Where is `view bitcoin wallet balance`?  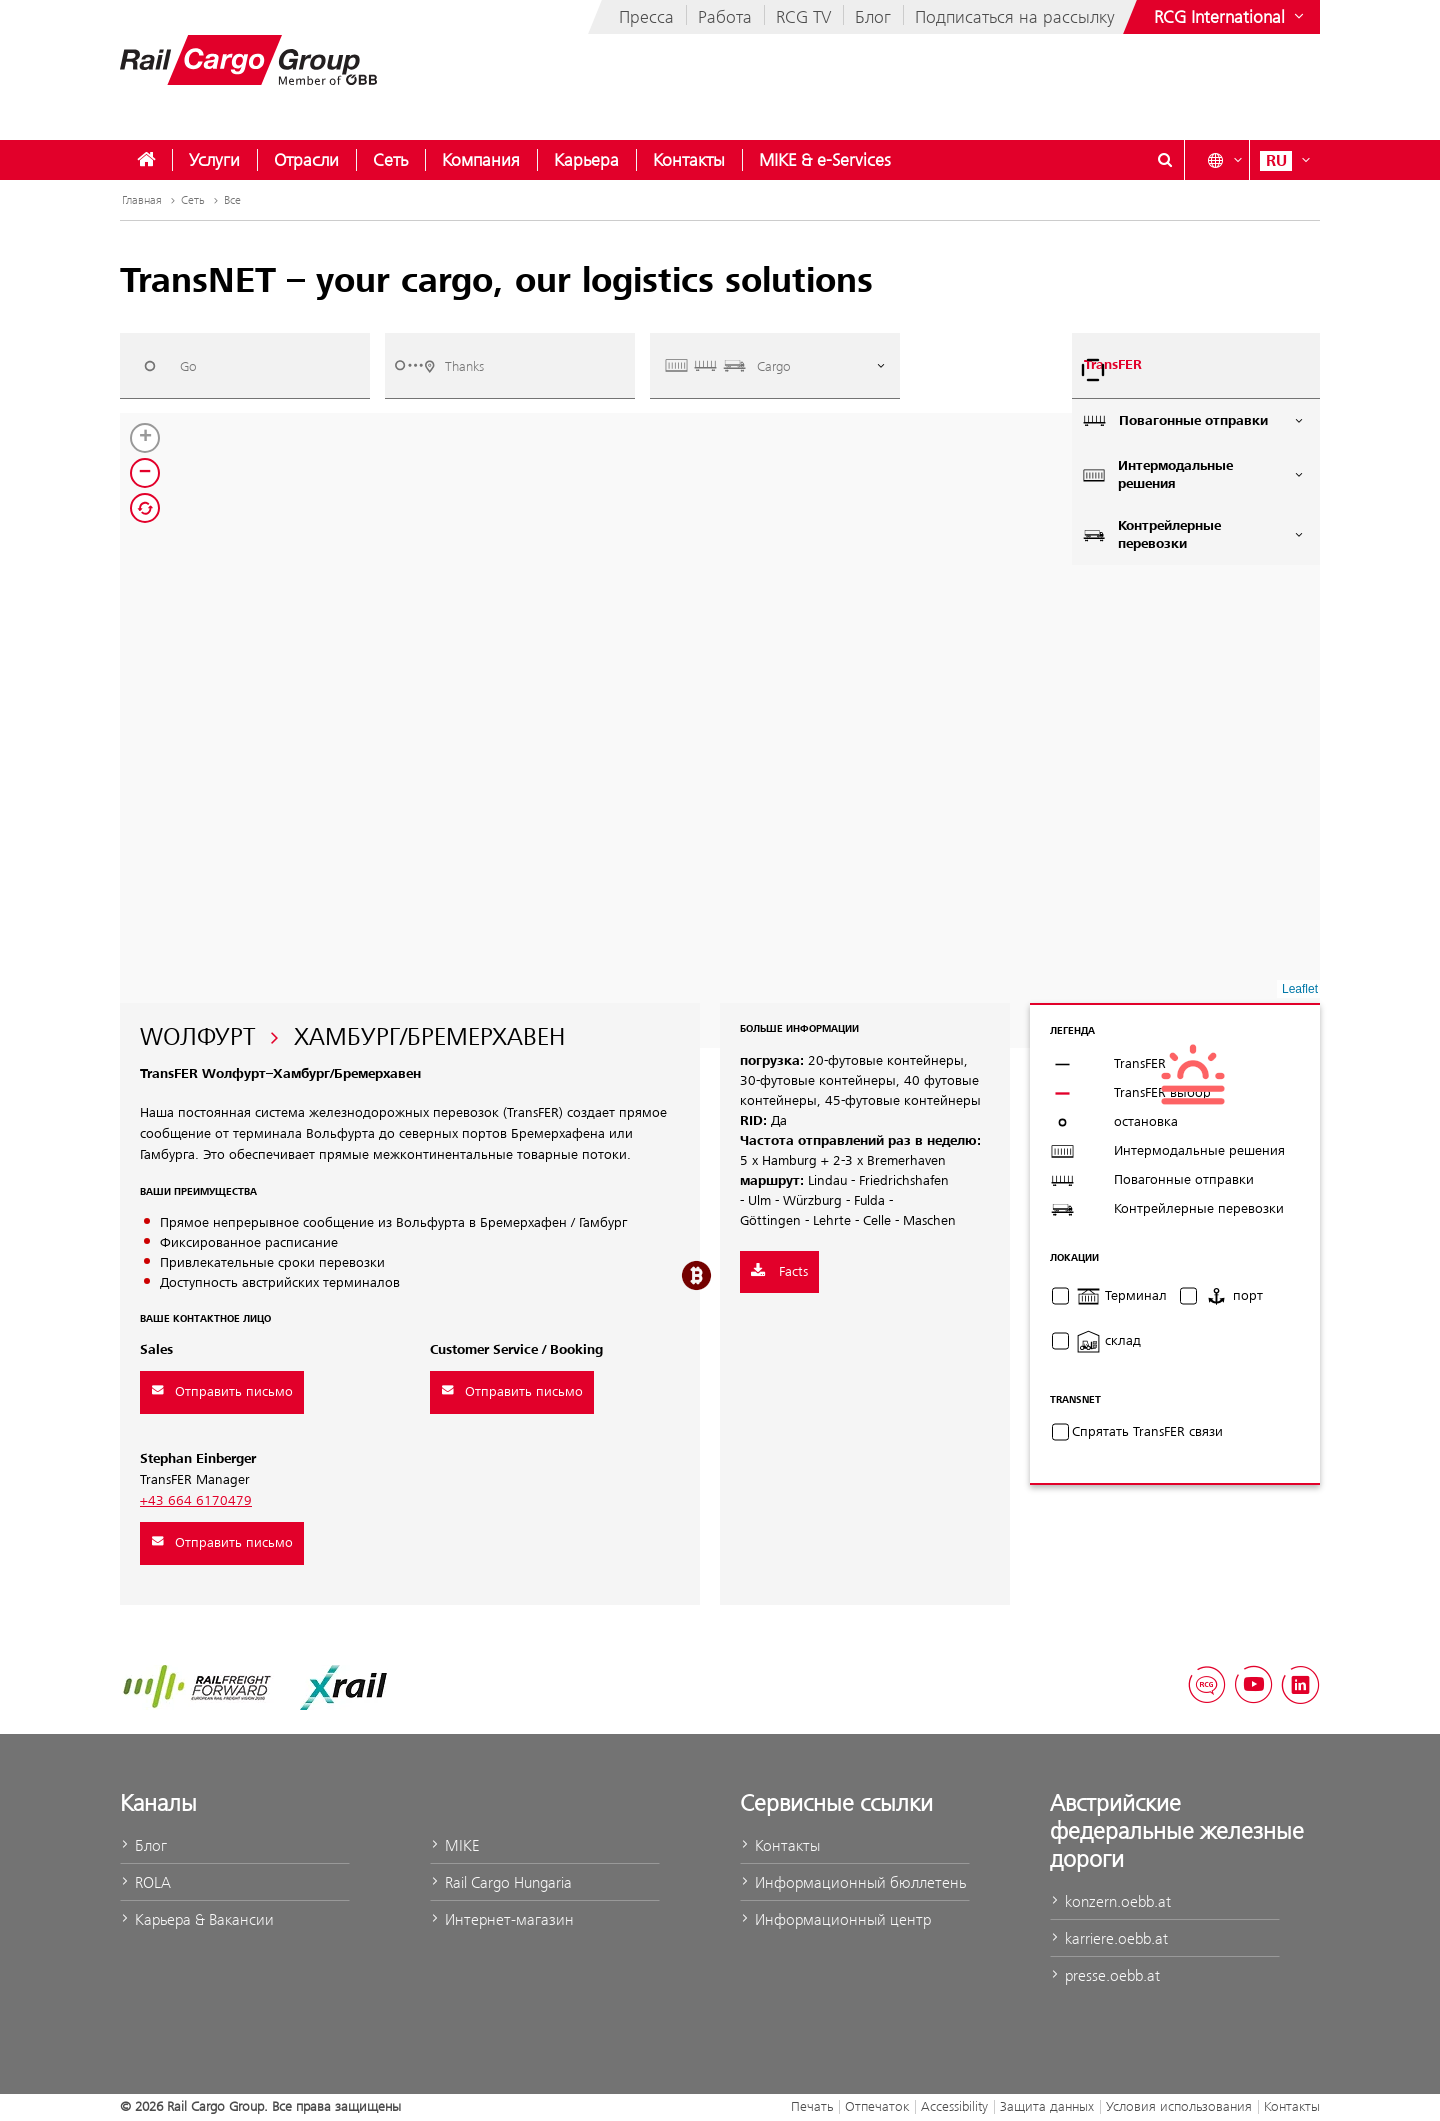
view bitcoin wallet balance is located at coordinates (696, 1275).